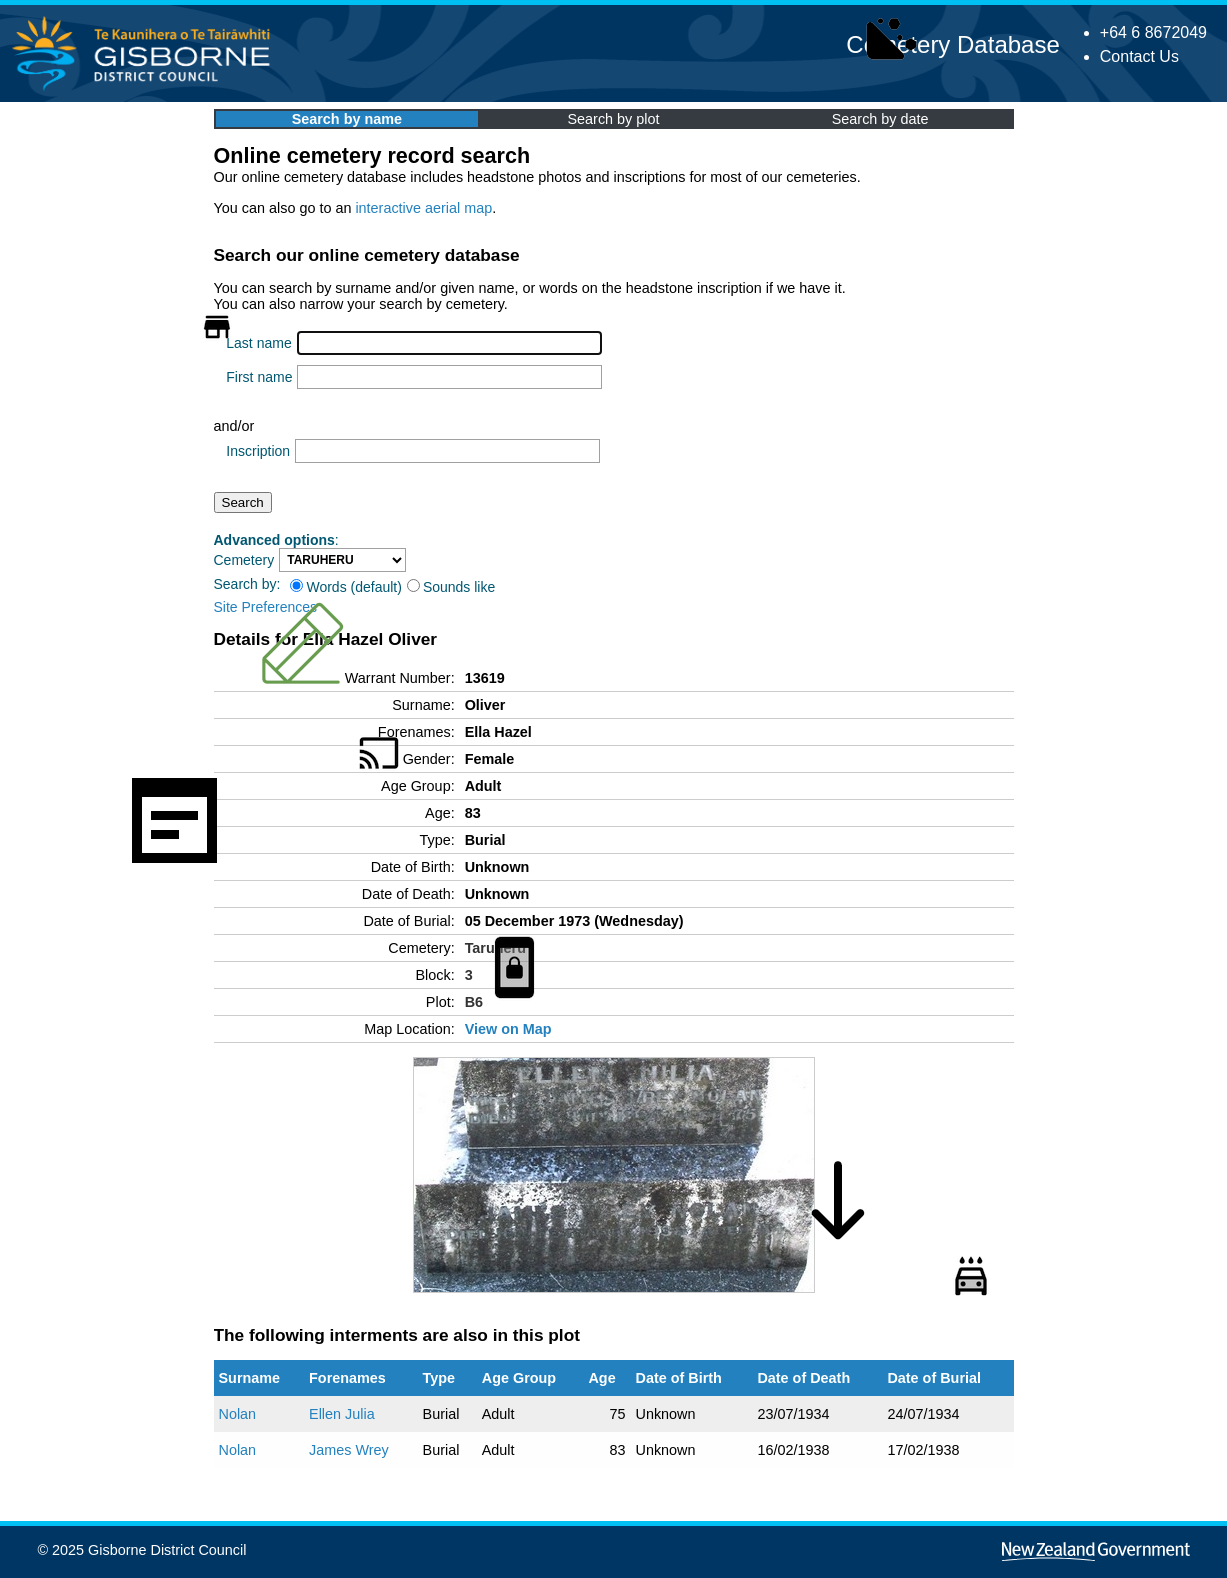 This screenshot has height=1578, width=1227. Describe the element at coordinates (891, 37) in the screenshot. I see `indicates rockslide or landslide hazard warning` at that location.